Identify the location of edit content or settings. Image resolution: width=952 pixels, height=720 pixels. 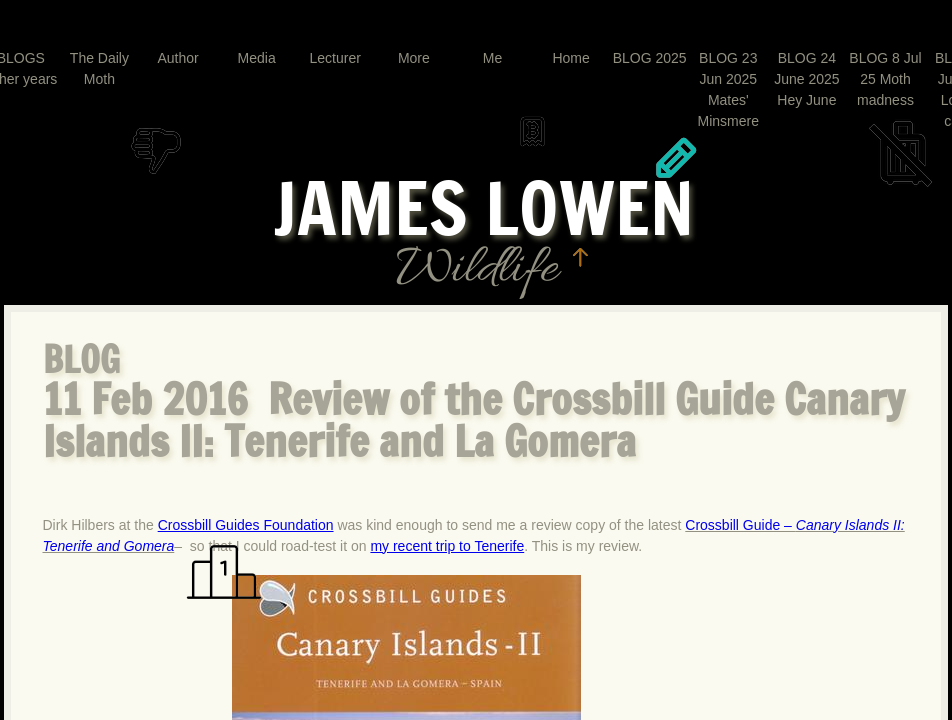
(675, 158).